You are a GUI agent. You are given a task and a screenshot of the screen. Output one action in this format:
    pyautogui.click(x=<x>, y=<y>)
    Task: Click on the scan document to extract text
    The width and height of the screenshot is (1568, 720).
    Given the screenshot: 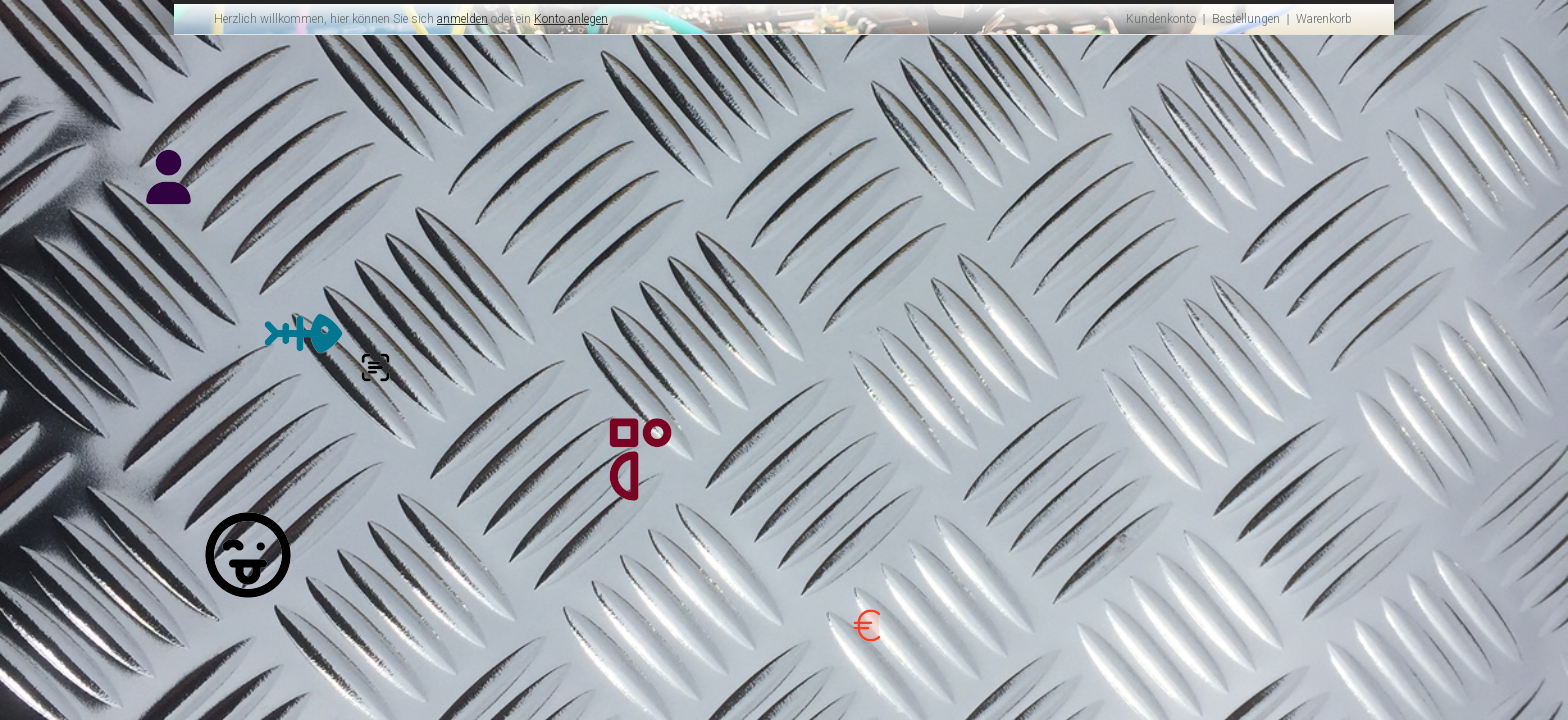 What is the action you would take?
    pyautogui.click(x=375, y=367)
    